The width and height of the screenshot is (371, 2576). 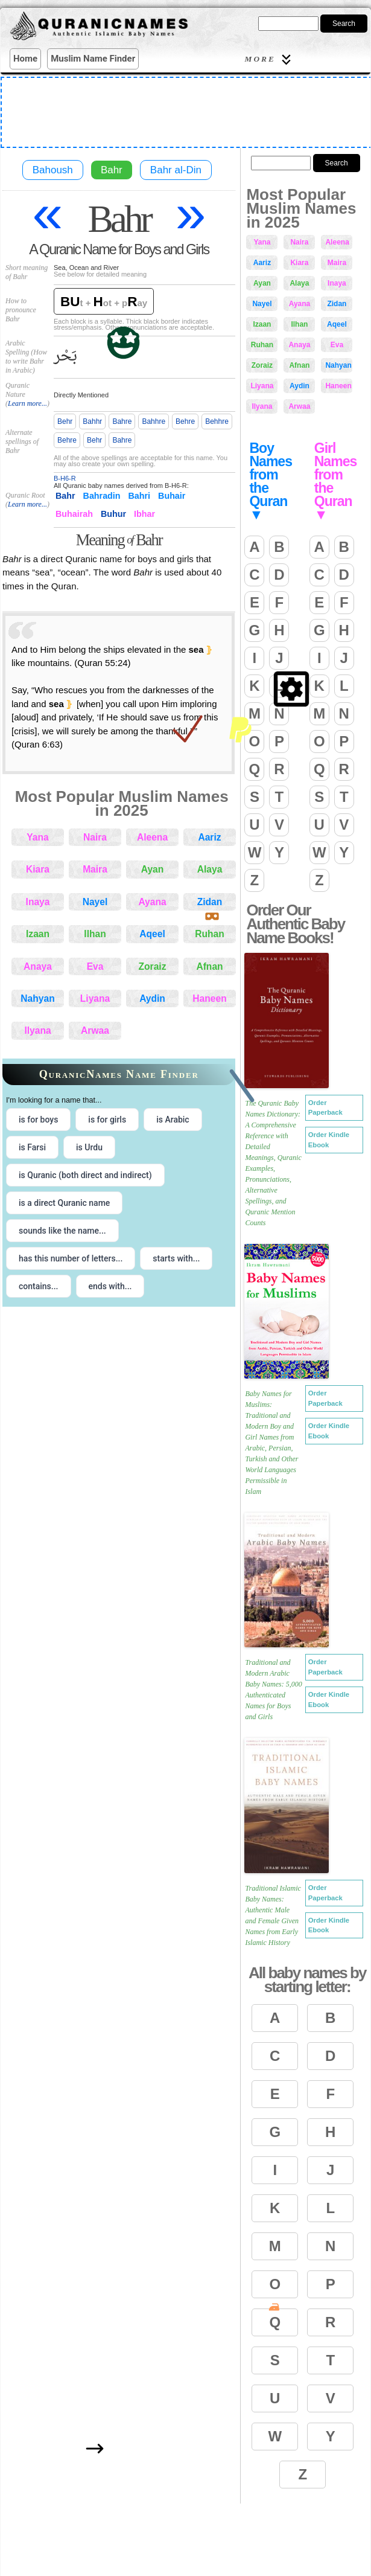 What do you see at coordinates (95, 2449) in the screenshot?
I see `continue to the next step` at bounding box center [95, 2449].